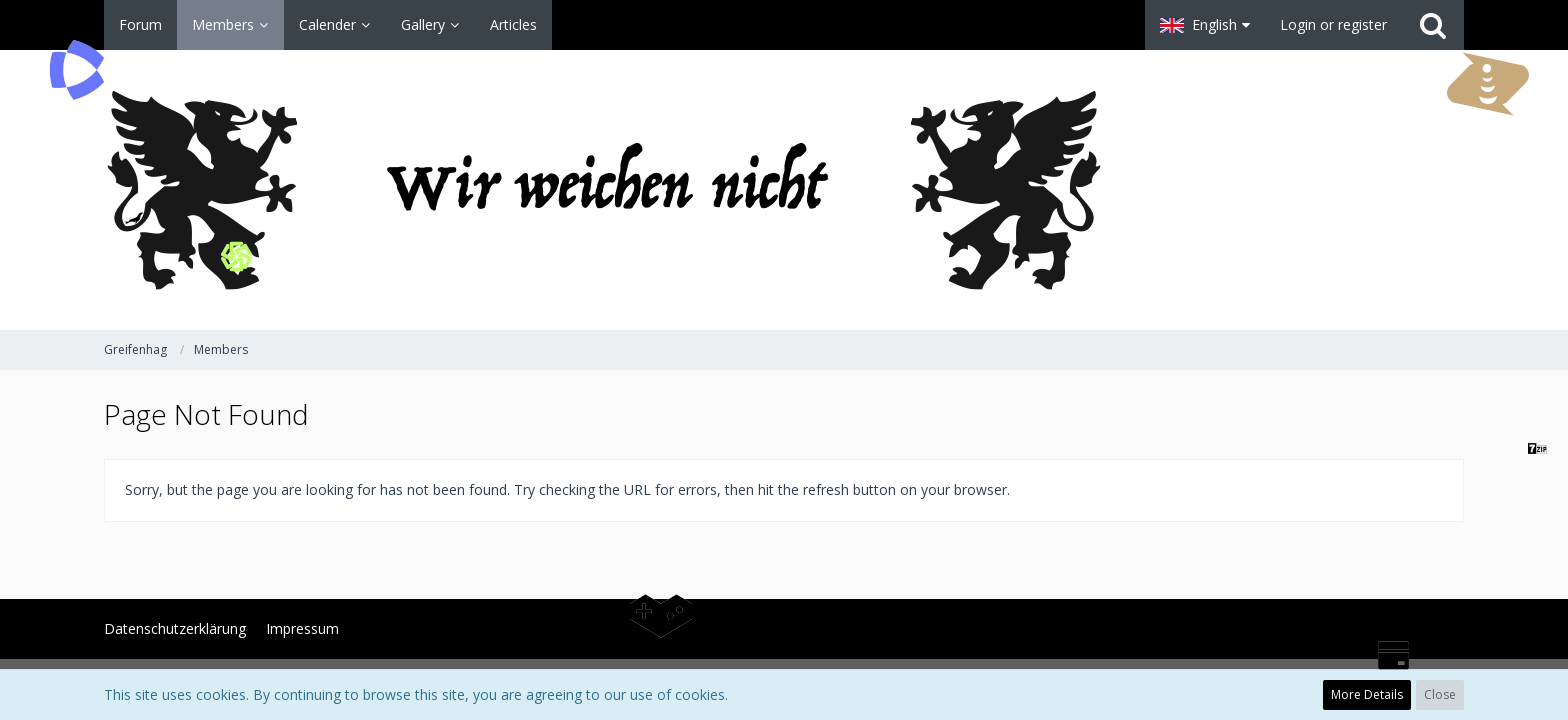 The height and width of the screenshot is (720, 1568). What do you see at coordinates (1488, 84) in the screenshot?
I see `open the Boost mobile app` at bounding box center [1488, 84].